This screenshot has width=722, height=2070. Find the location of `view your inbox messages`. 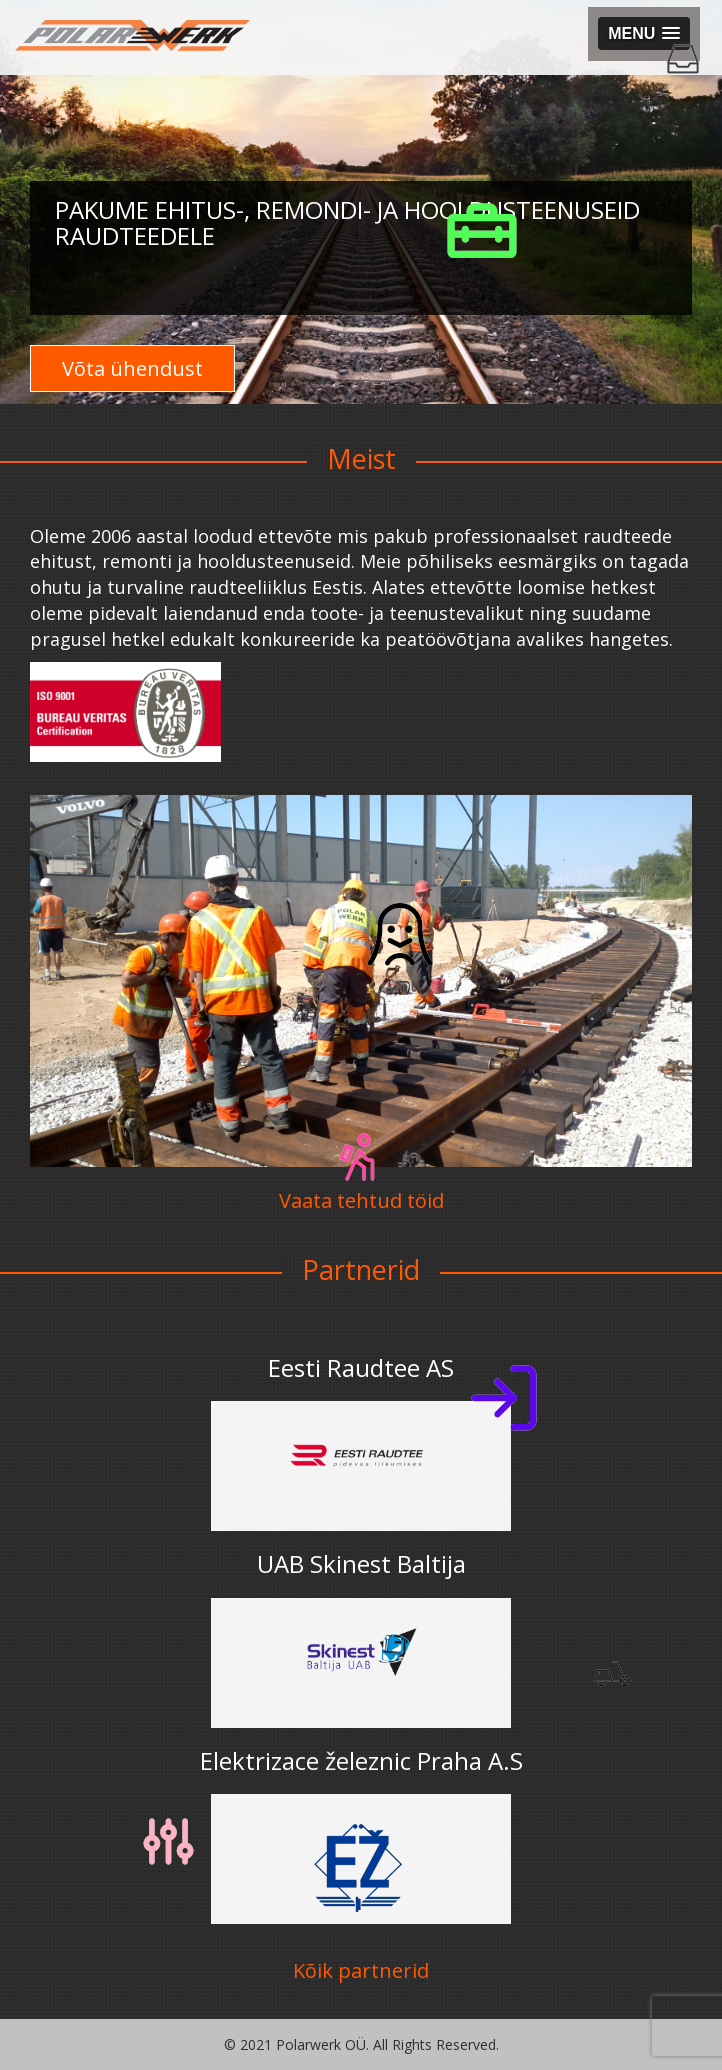

view your inbox messages is located at coordinates (683, 60).